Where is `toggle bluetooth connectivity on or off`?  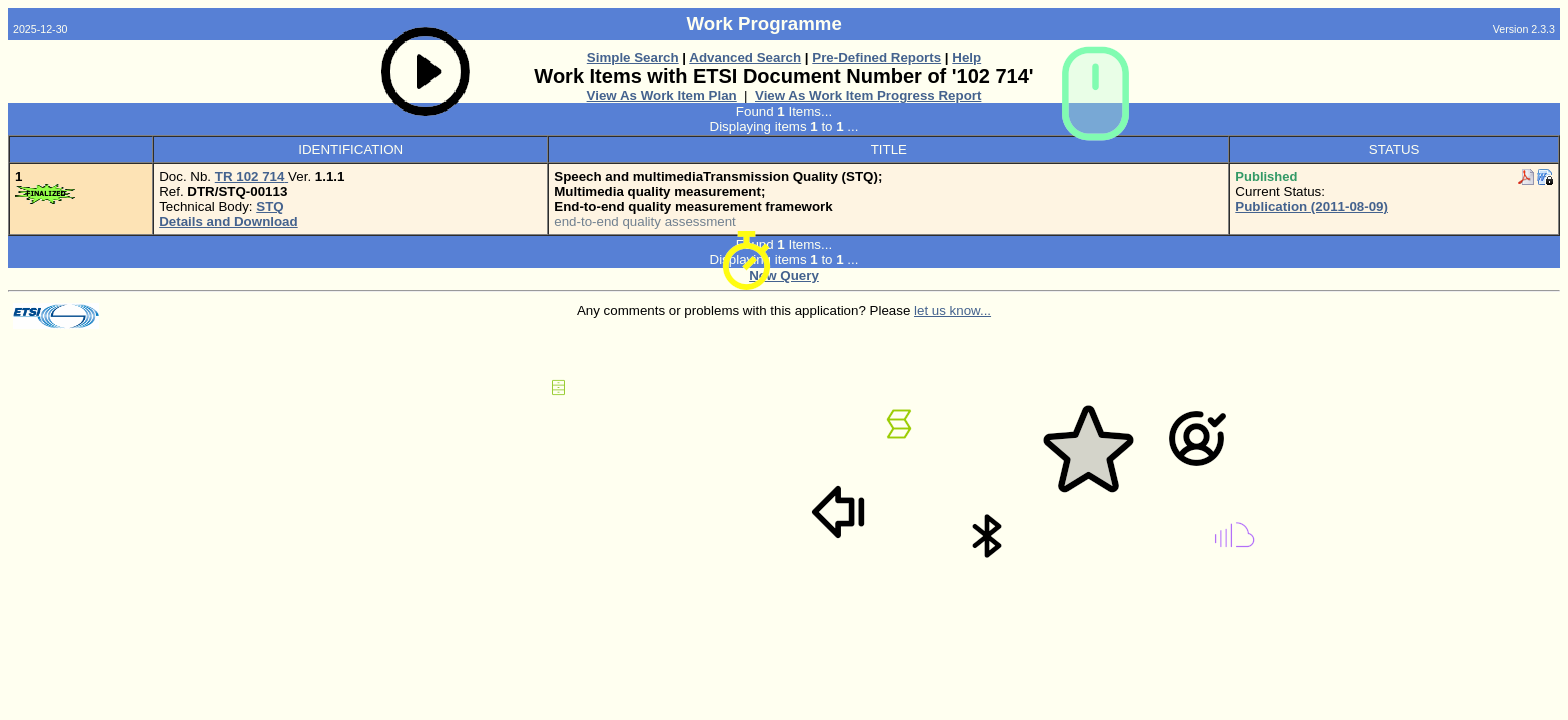
toggle bluetooth connectivity on or off is located at coordinates (987, 536).